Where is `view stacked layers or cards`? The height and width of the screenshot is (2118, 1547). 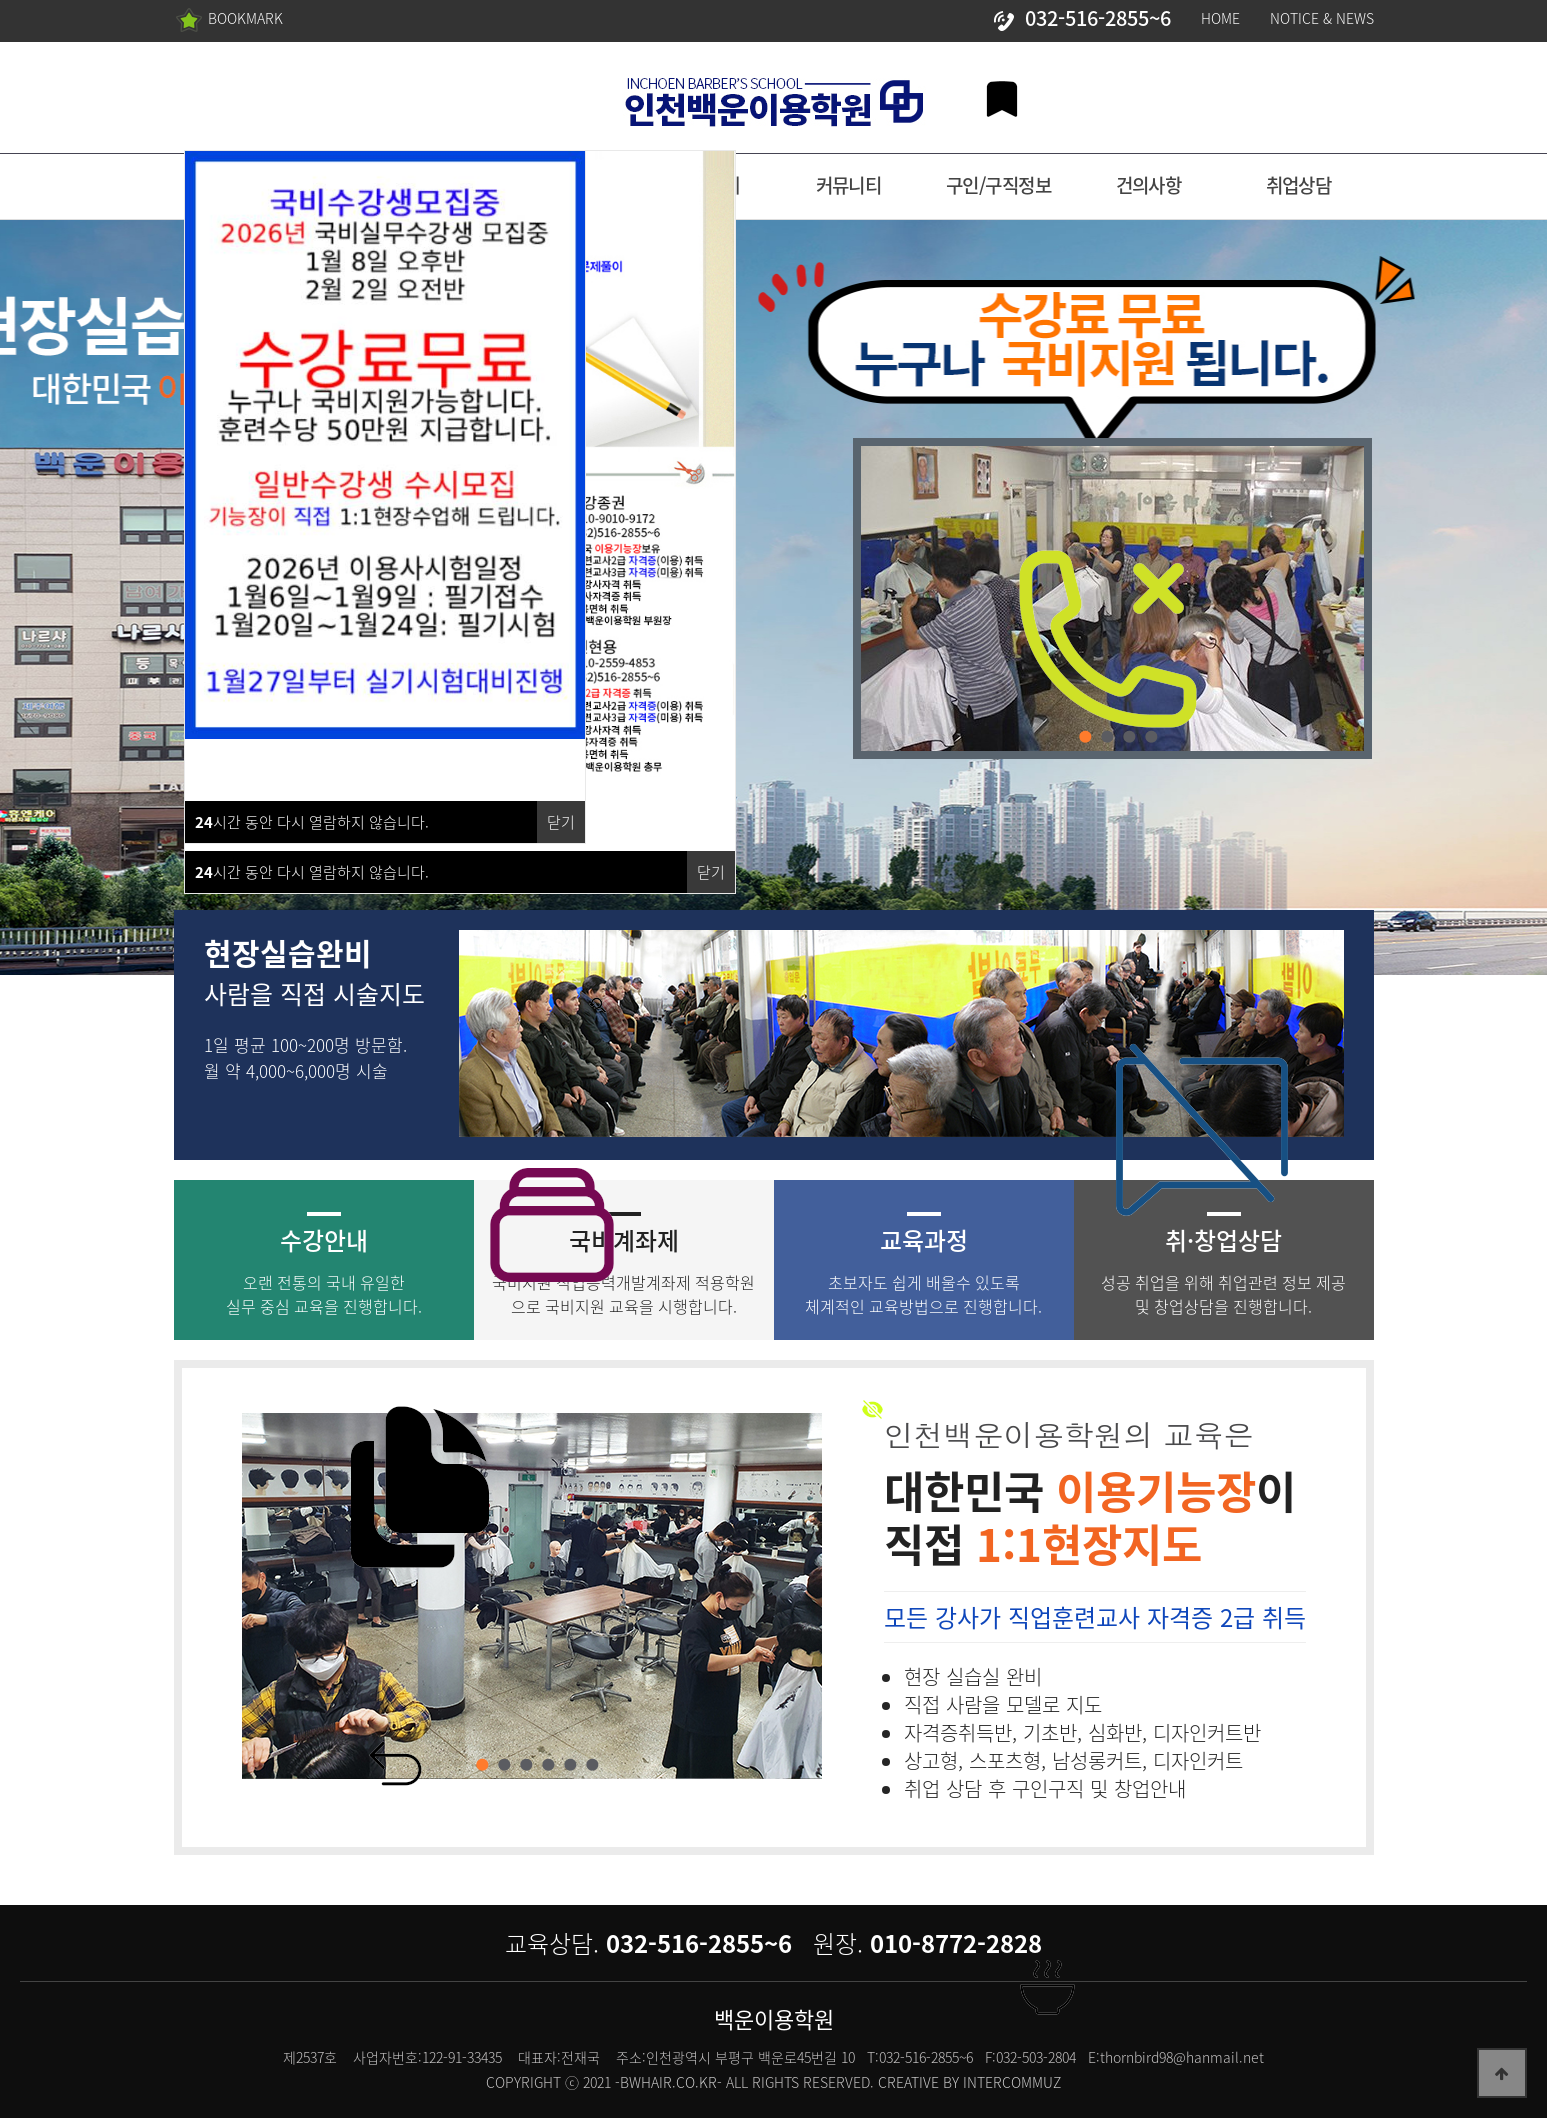
view stacked layers or cards is located at coordinates (552, 1225).